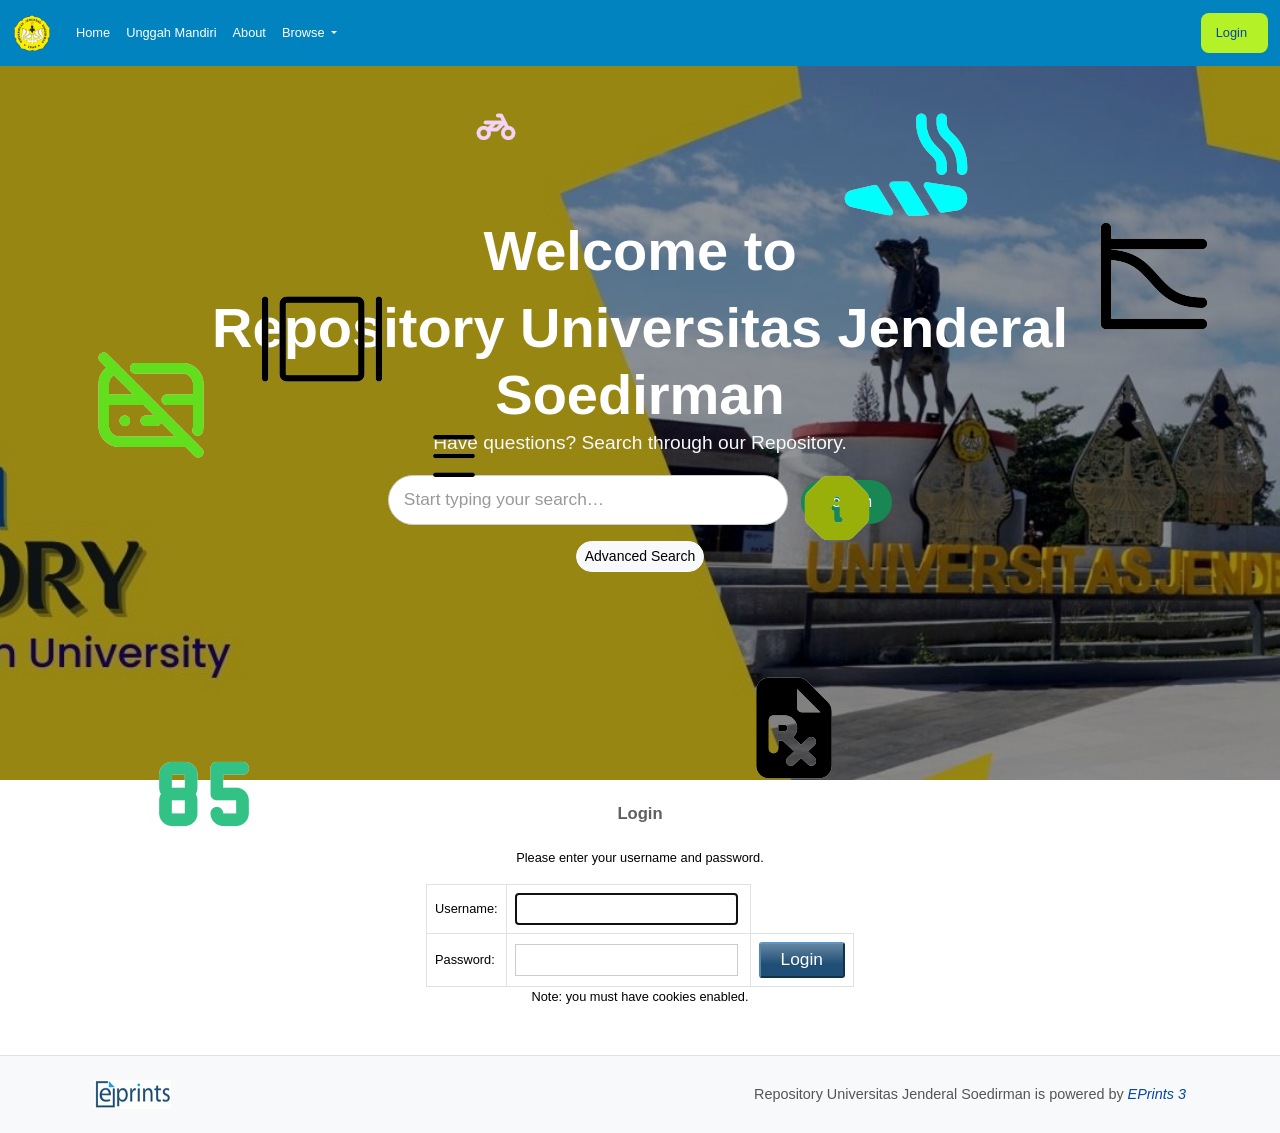  What do you see at coordinates (204, 794) in the screenshot?
I see `displays the number 85 as a badge or counter` at bounding box center [204, 794].